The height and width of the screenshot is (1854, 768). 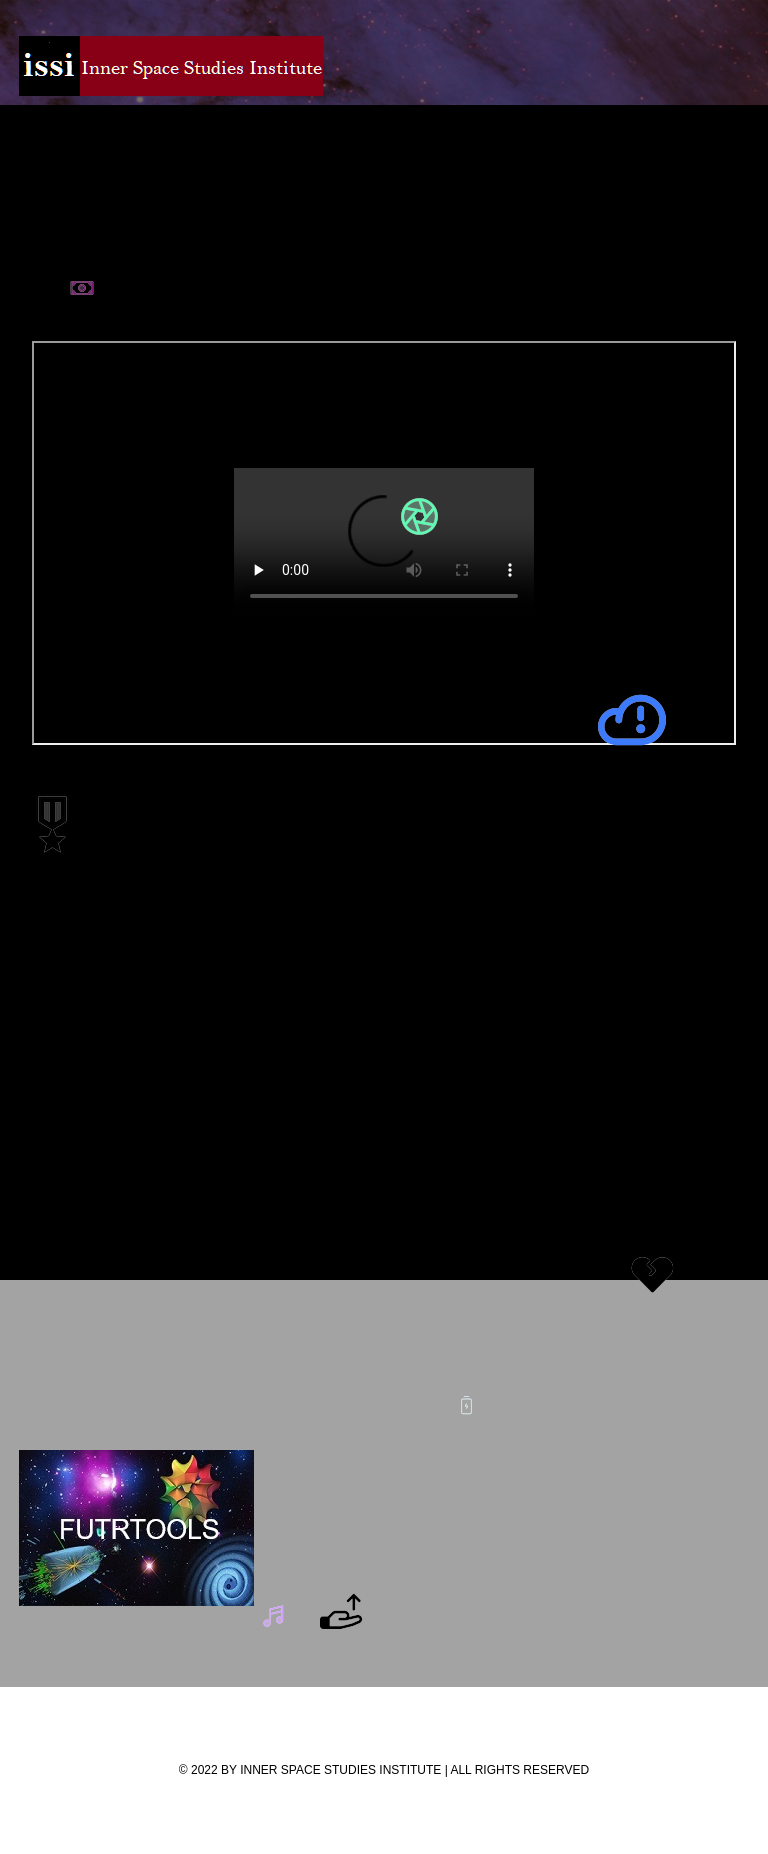 I want to click on upload or send a file, so click(x=342, y=1613).